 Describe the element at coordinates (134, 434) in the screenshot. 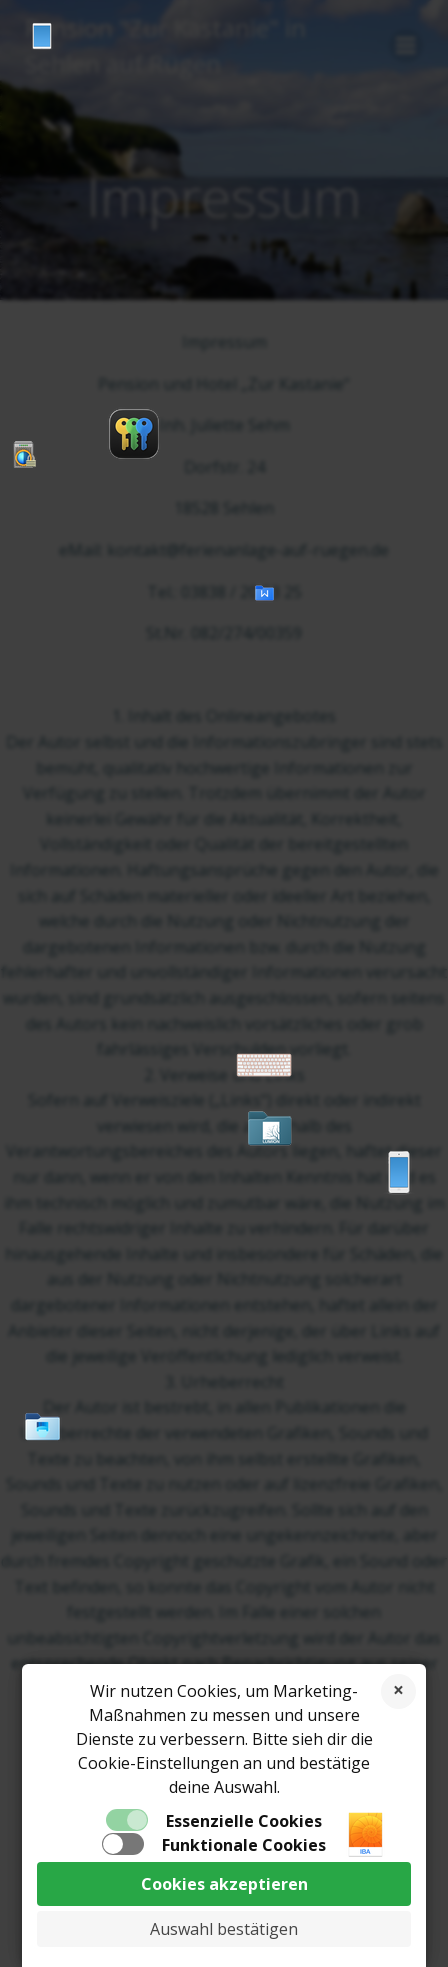

I see `open the passwords app` at that location.